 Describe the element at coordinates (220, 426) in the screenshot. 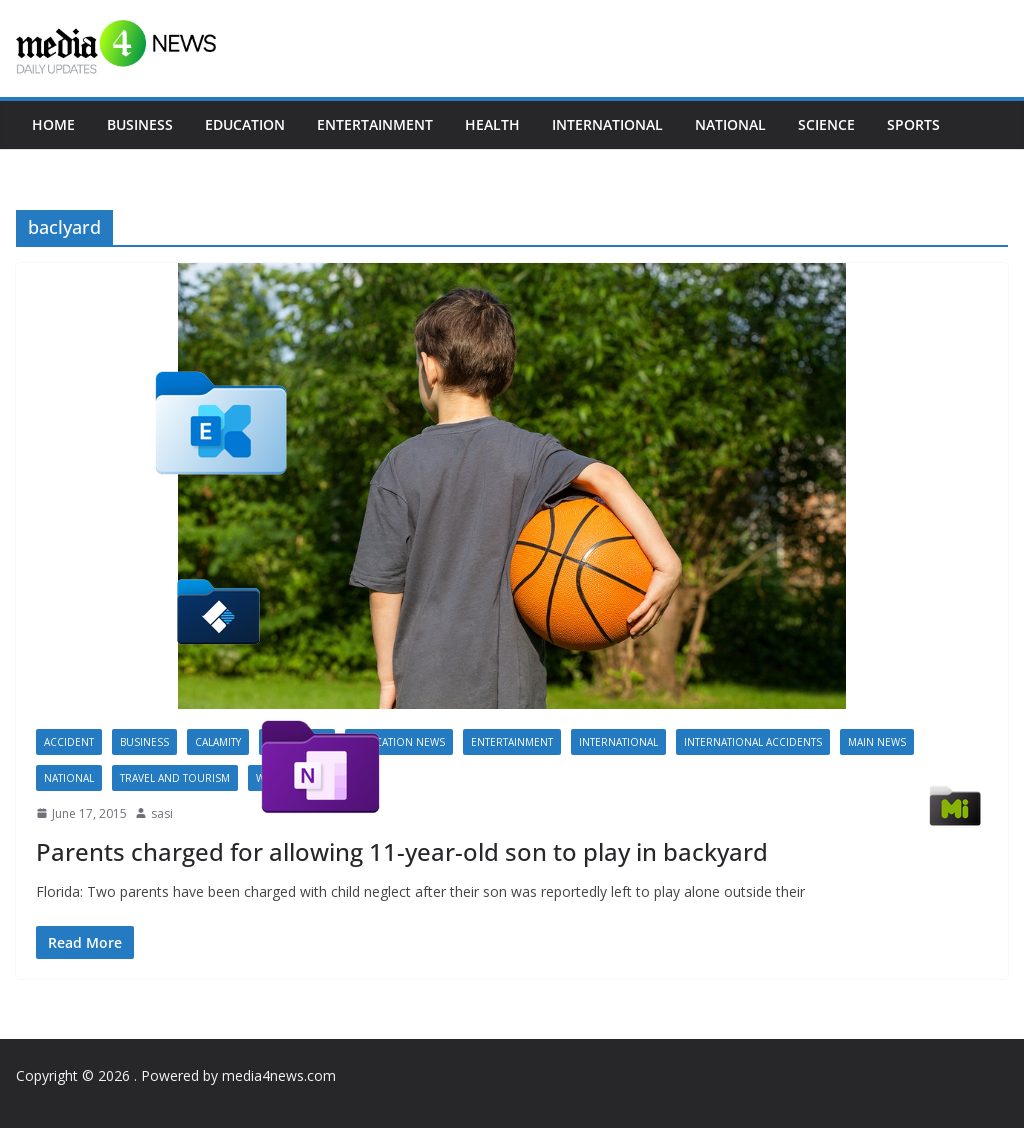

I see `open microsoft exchange folder` at that location.